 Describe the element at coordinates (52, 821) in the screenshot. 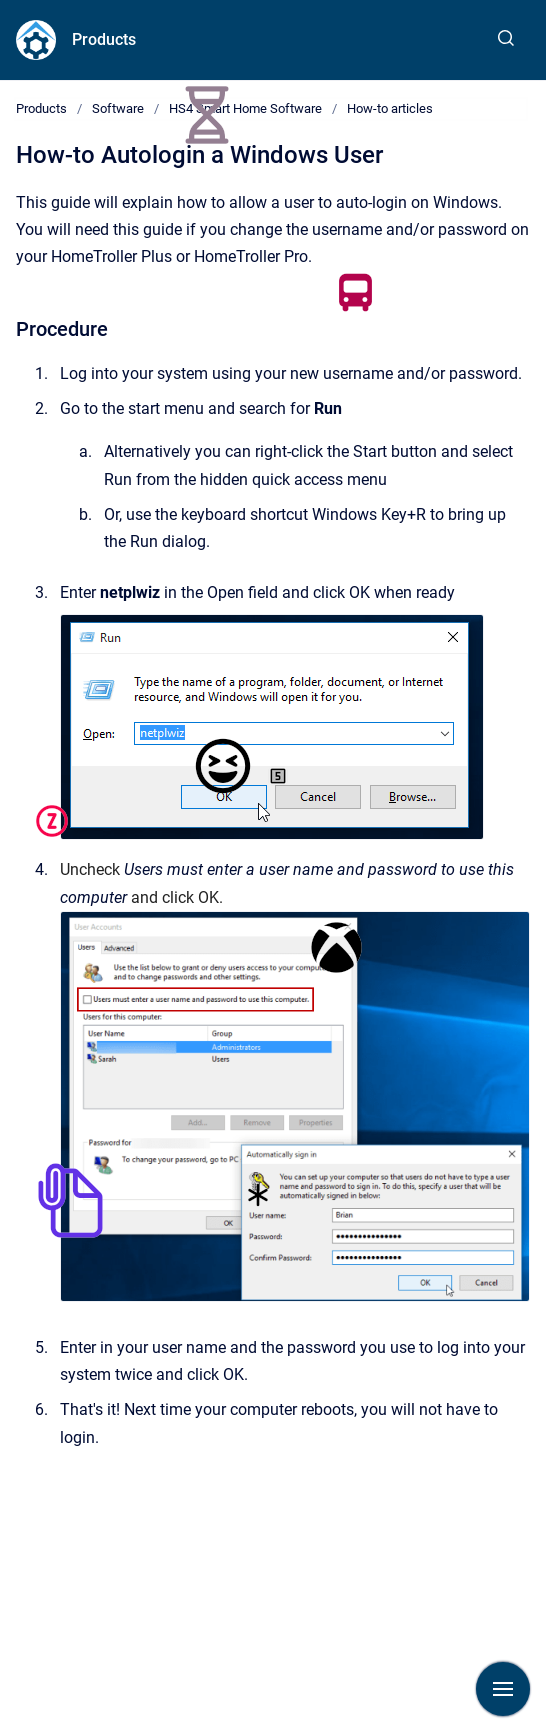

I see `indicates z-index or layer ordering controls` at that location.